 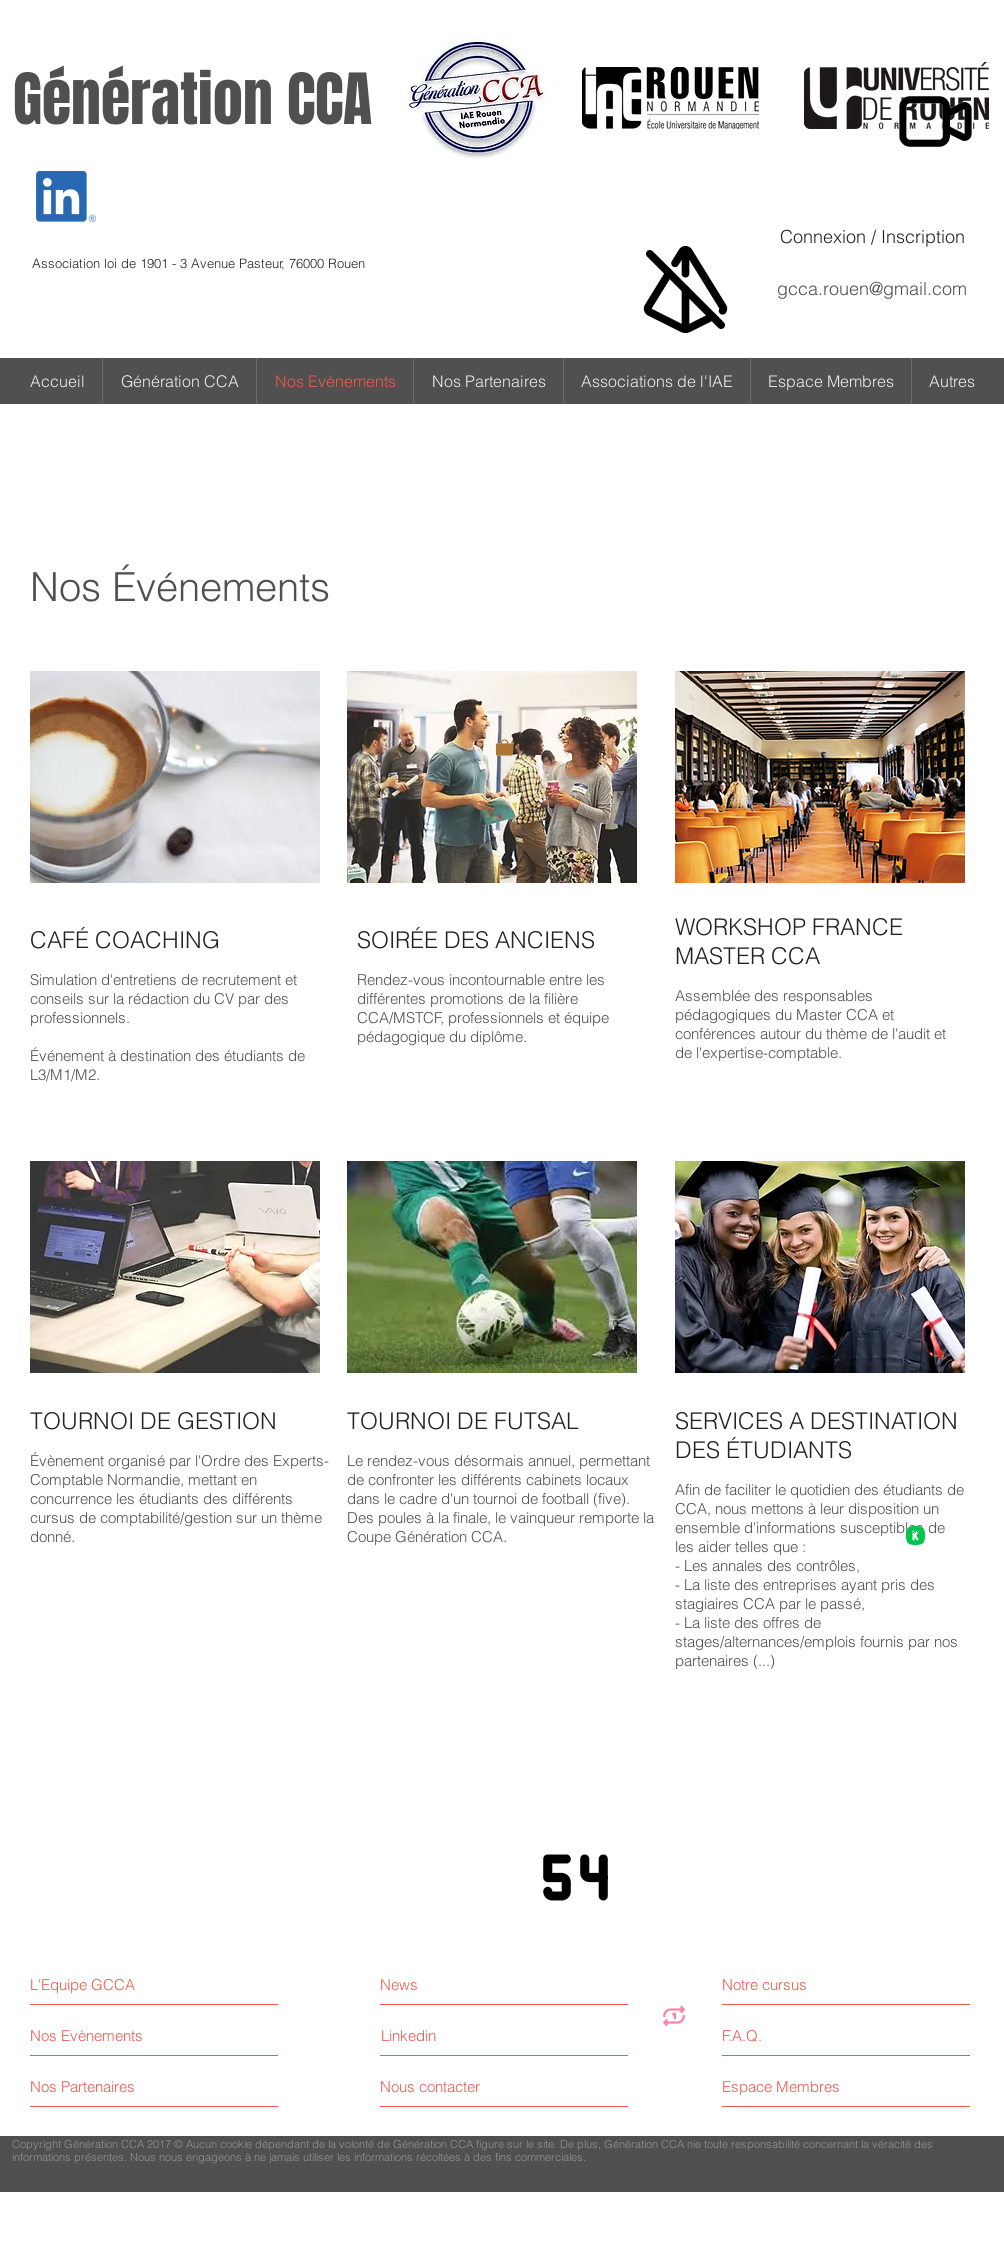 What do you see at coordinates (685, 289) in the screenshot?
I see `disable or hide pyramid view` at bounding box center [685, 289].